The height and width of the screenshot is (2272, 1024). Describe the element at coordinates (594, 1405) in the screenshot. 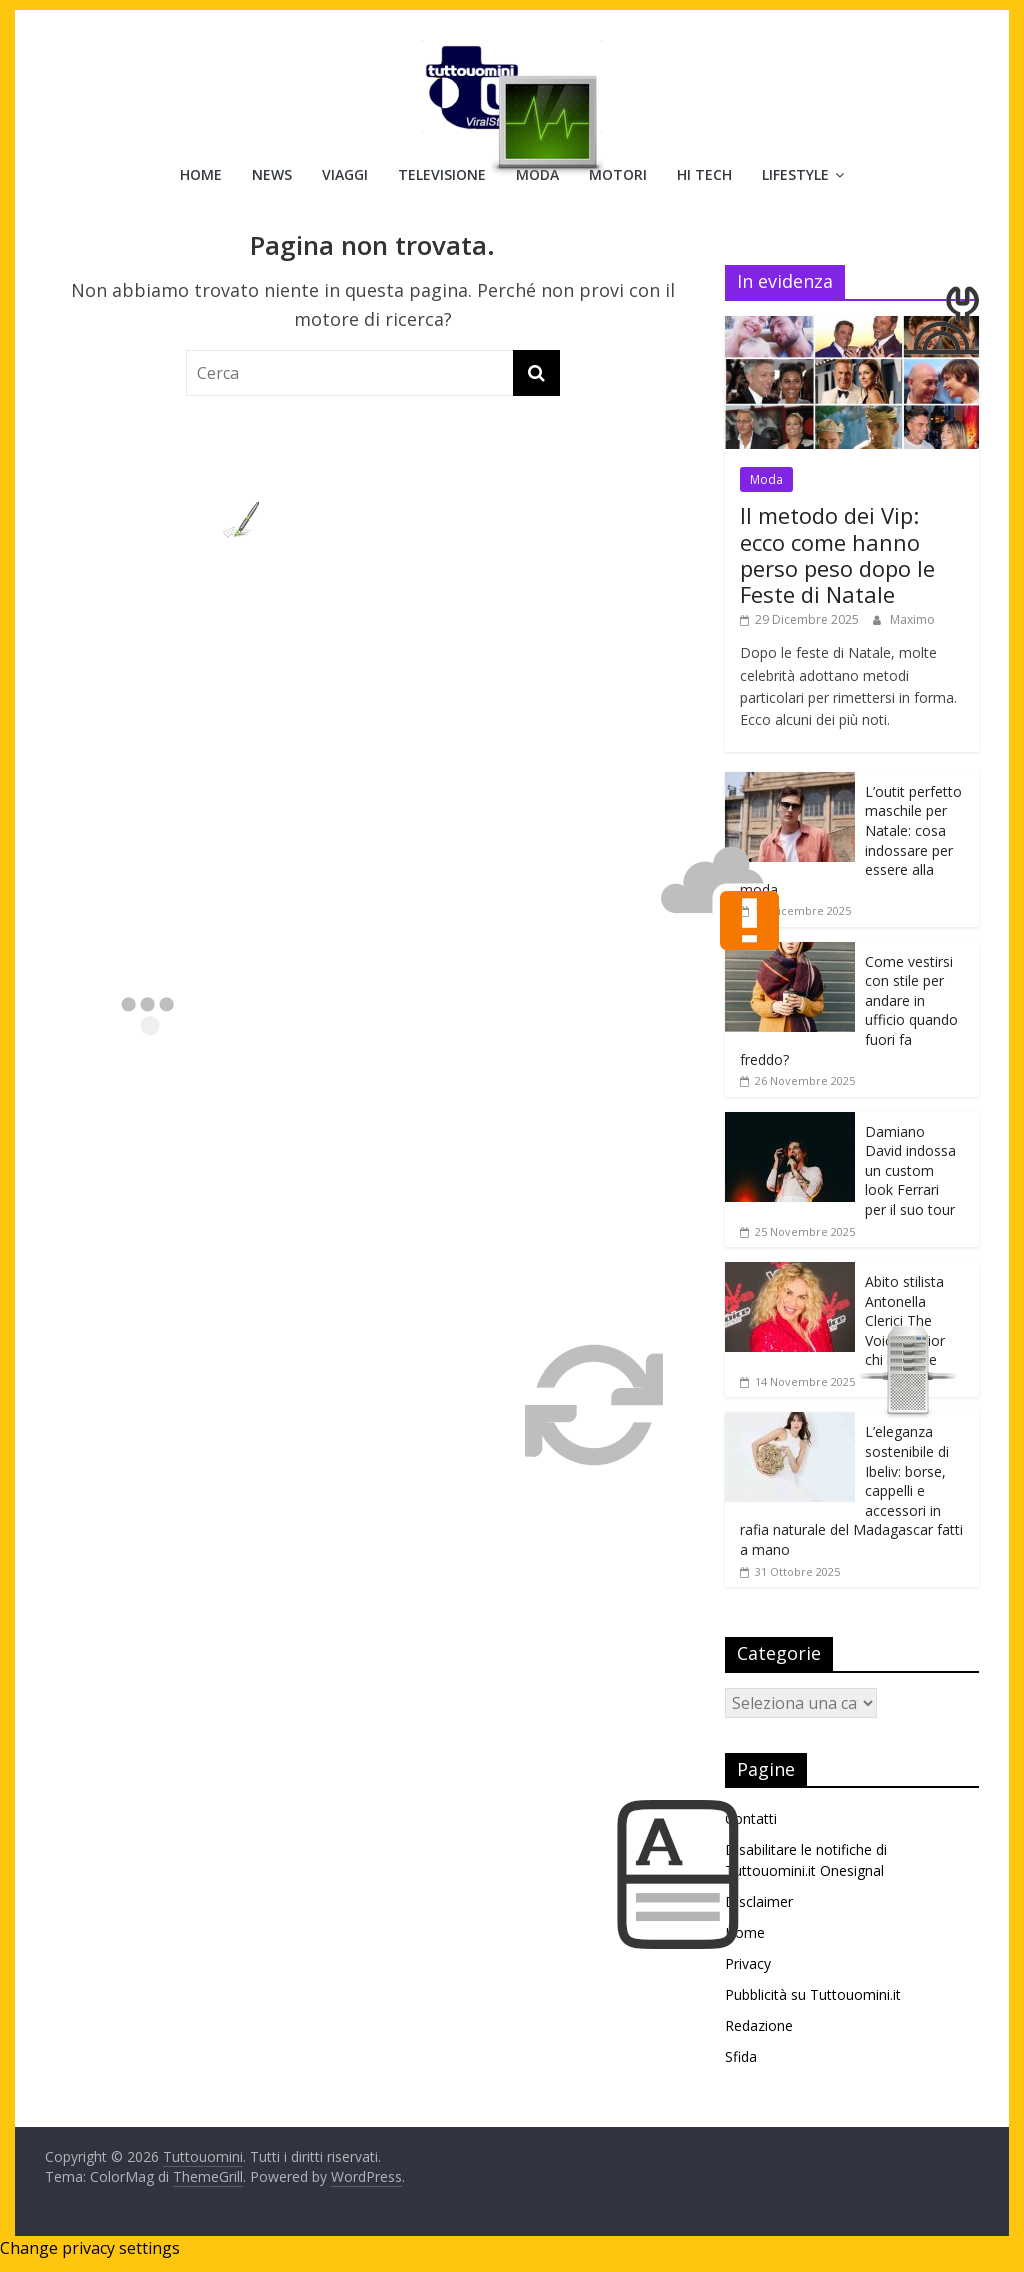

I see `indicates syncing in progress` at that location.